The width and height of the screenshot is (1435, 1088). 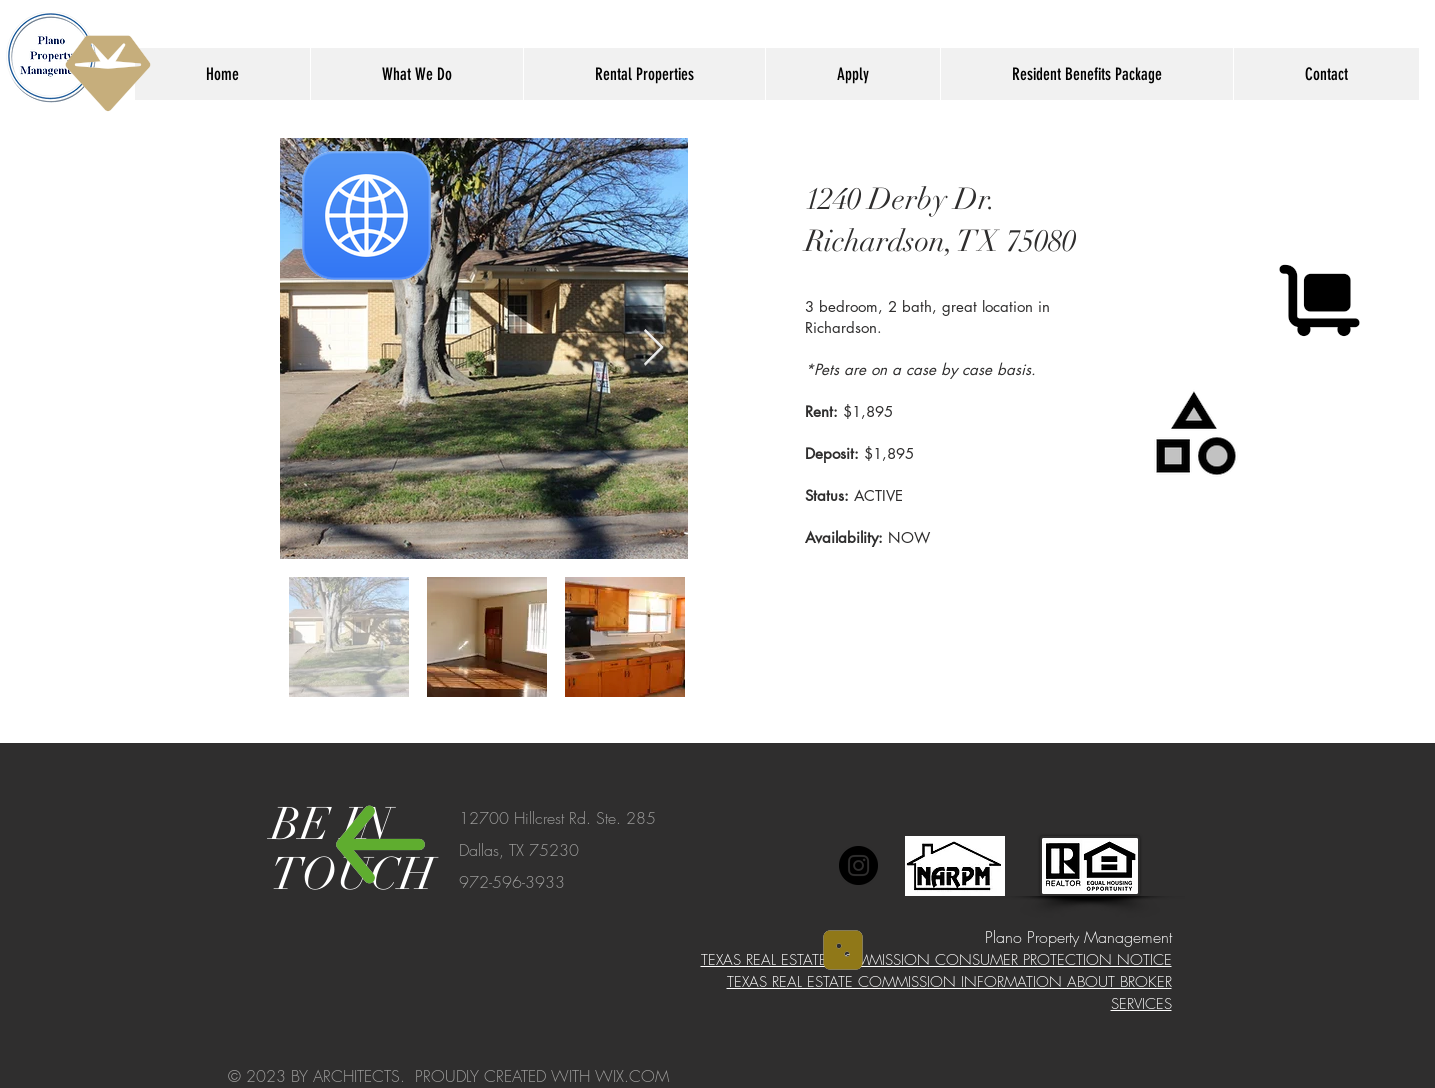 I want to click on go back to the previous screen, so click(x=380, y=844).